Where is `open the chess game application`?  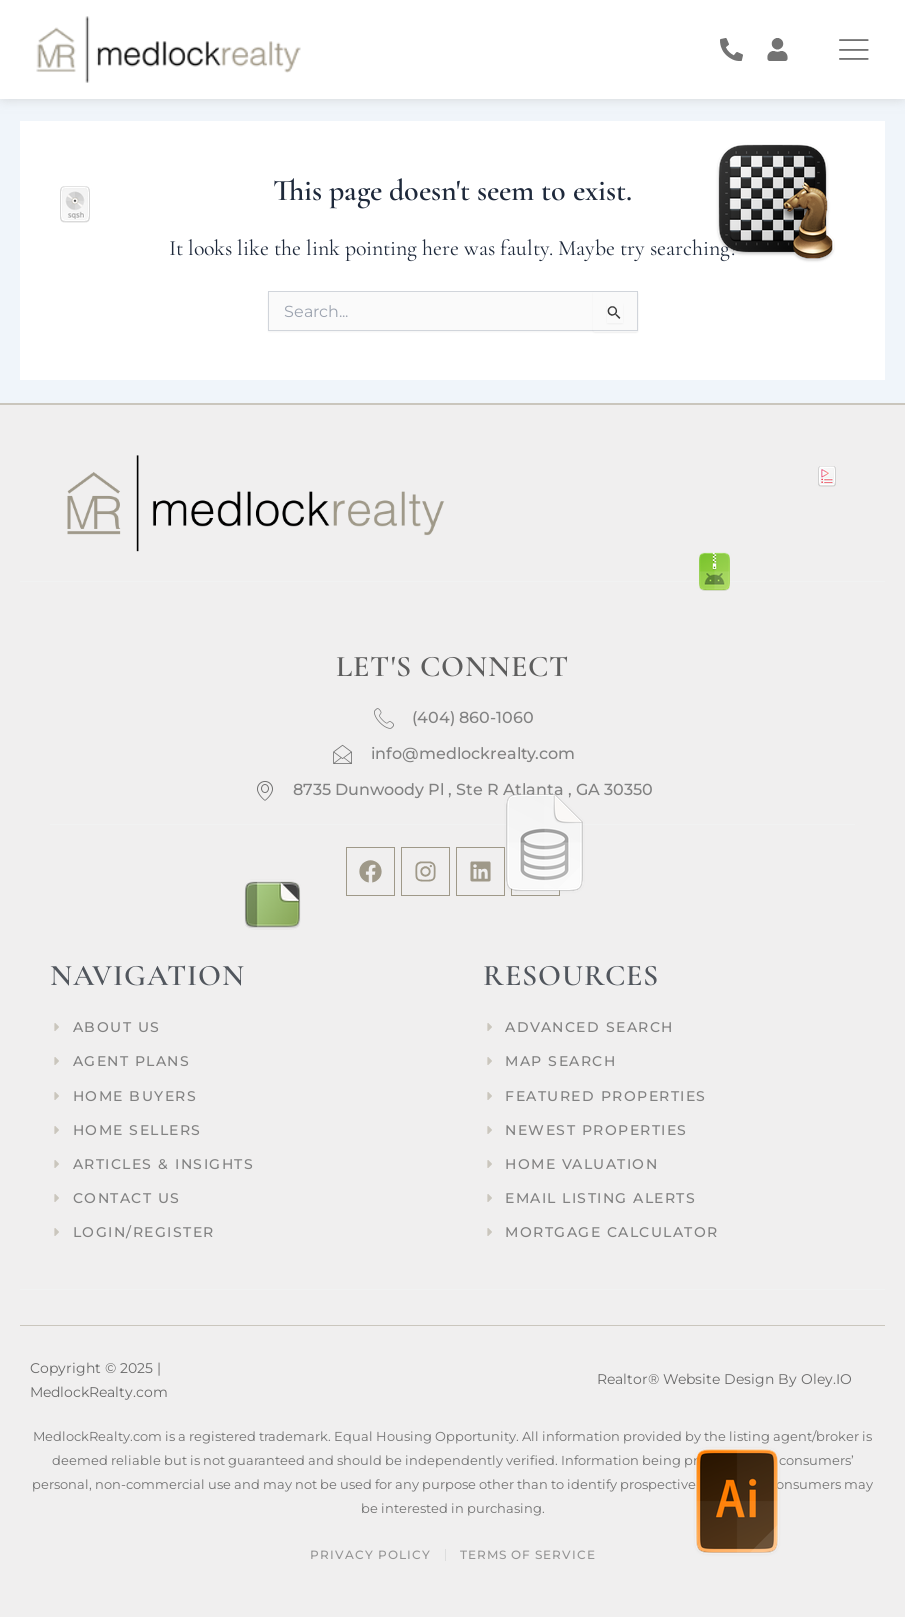
open the chess game application is located at coordinates (772, 198).